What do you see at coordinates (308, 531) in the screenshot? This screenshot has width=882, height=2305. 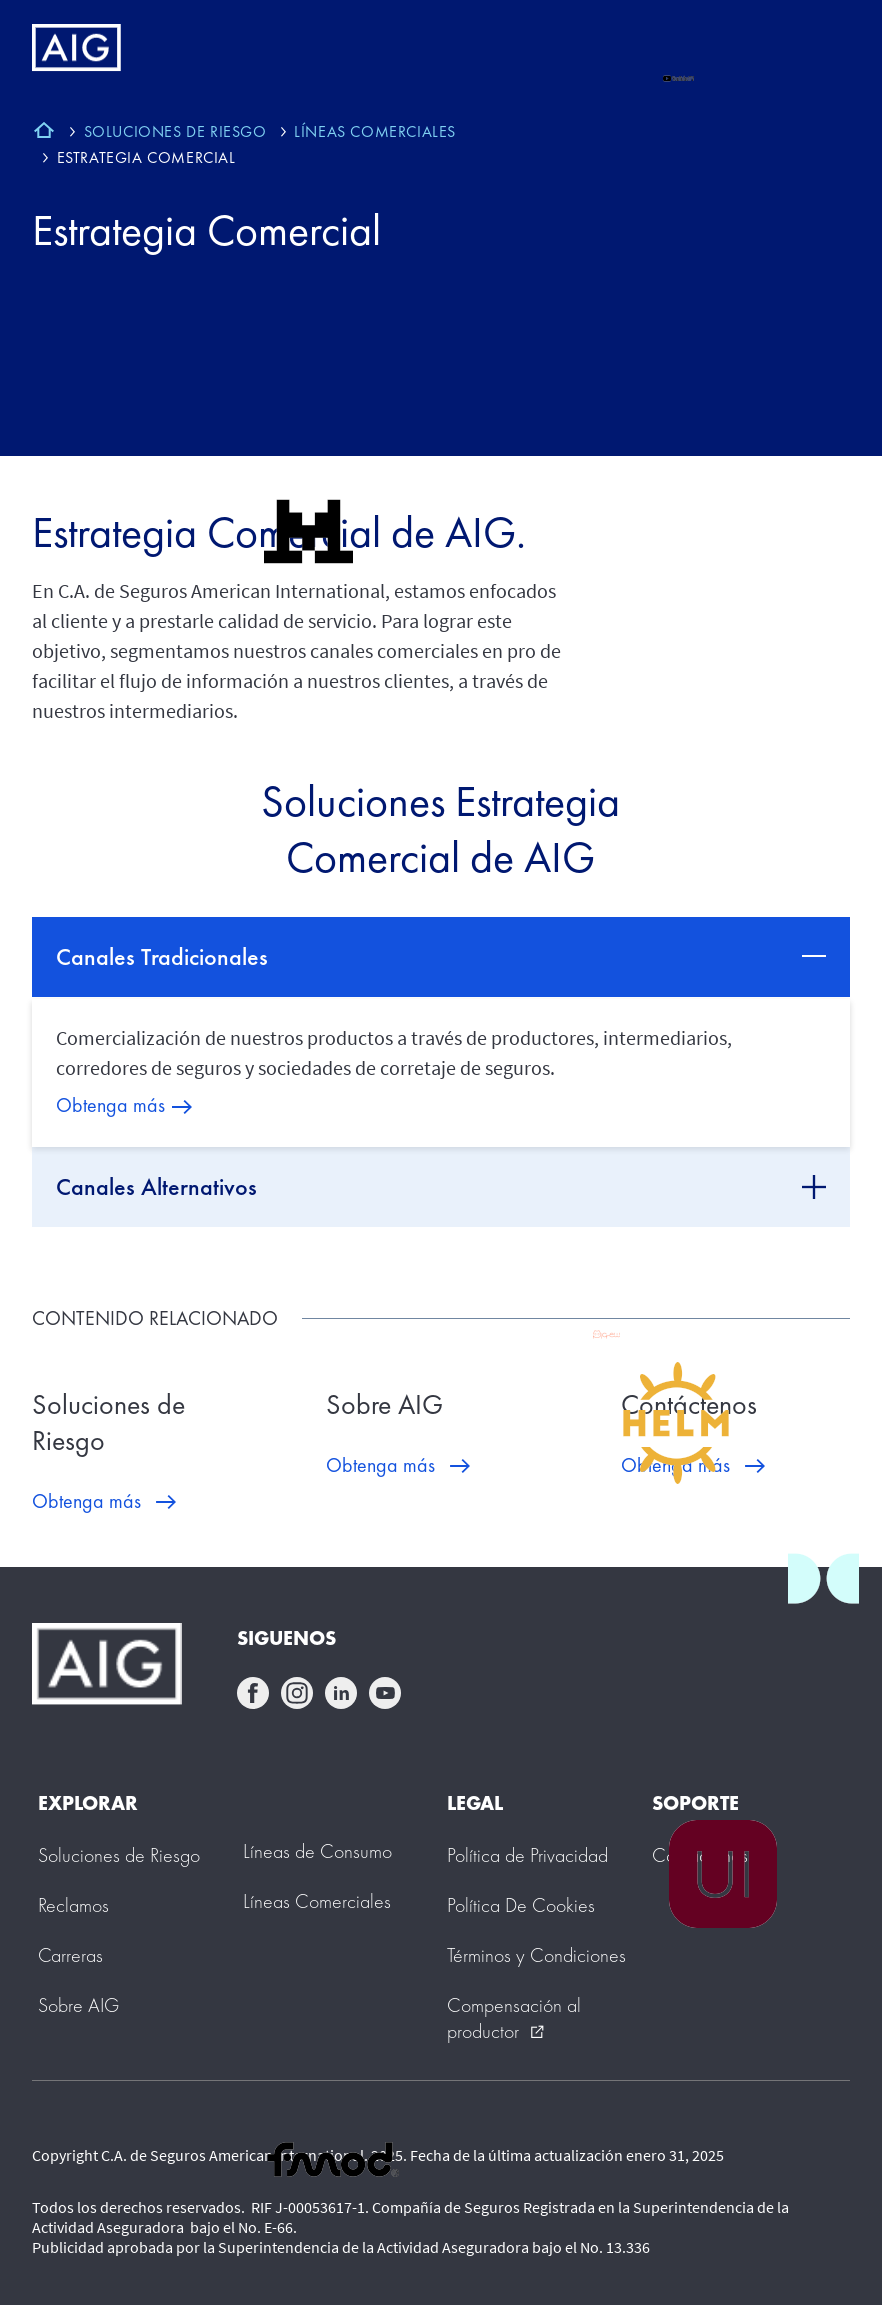 I see `Mistral AI logo` at bounding box center [308, 531].